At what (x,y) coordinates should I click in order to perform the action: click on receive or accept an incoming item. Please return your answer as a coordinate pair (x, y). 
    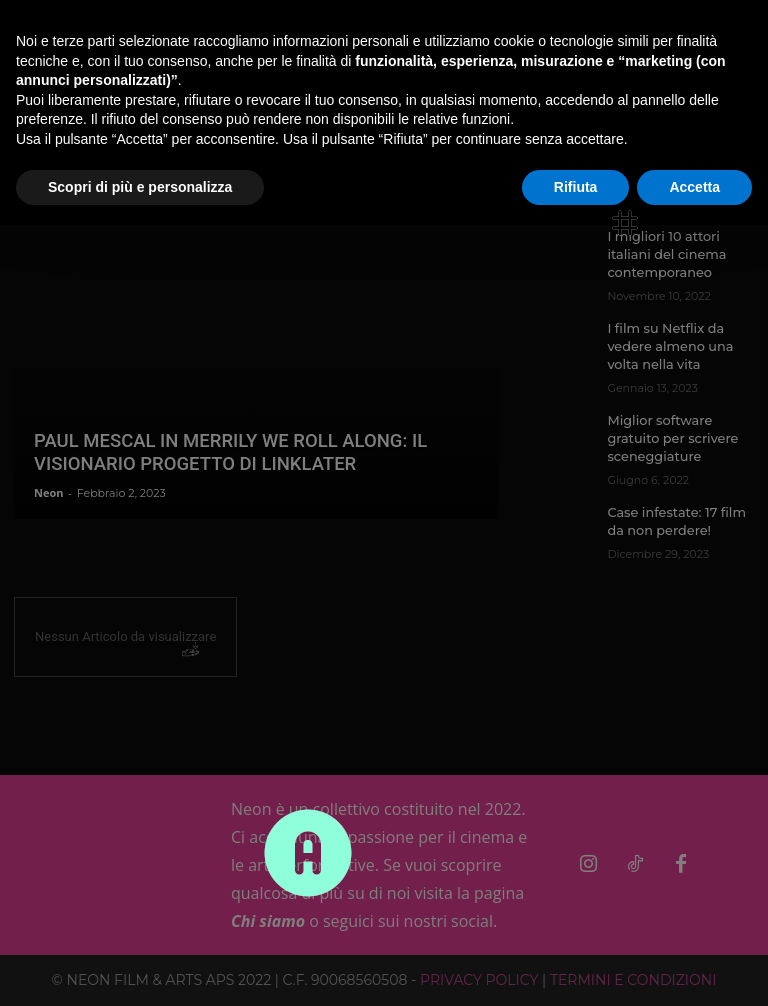
    Looking at the image, I should click on (191, 650).